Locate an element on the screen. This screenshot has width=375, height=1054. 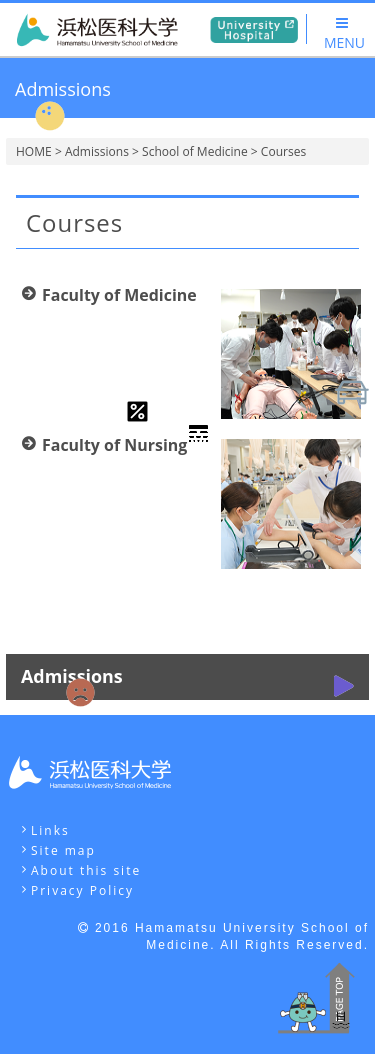
submit negative feedback or rating is located at coordinates (80, 692).